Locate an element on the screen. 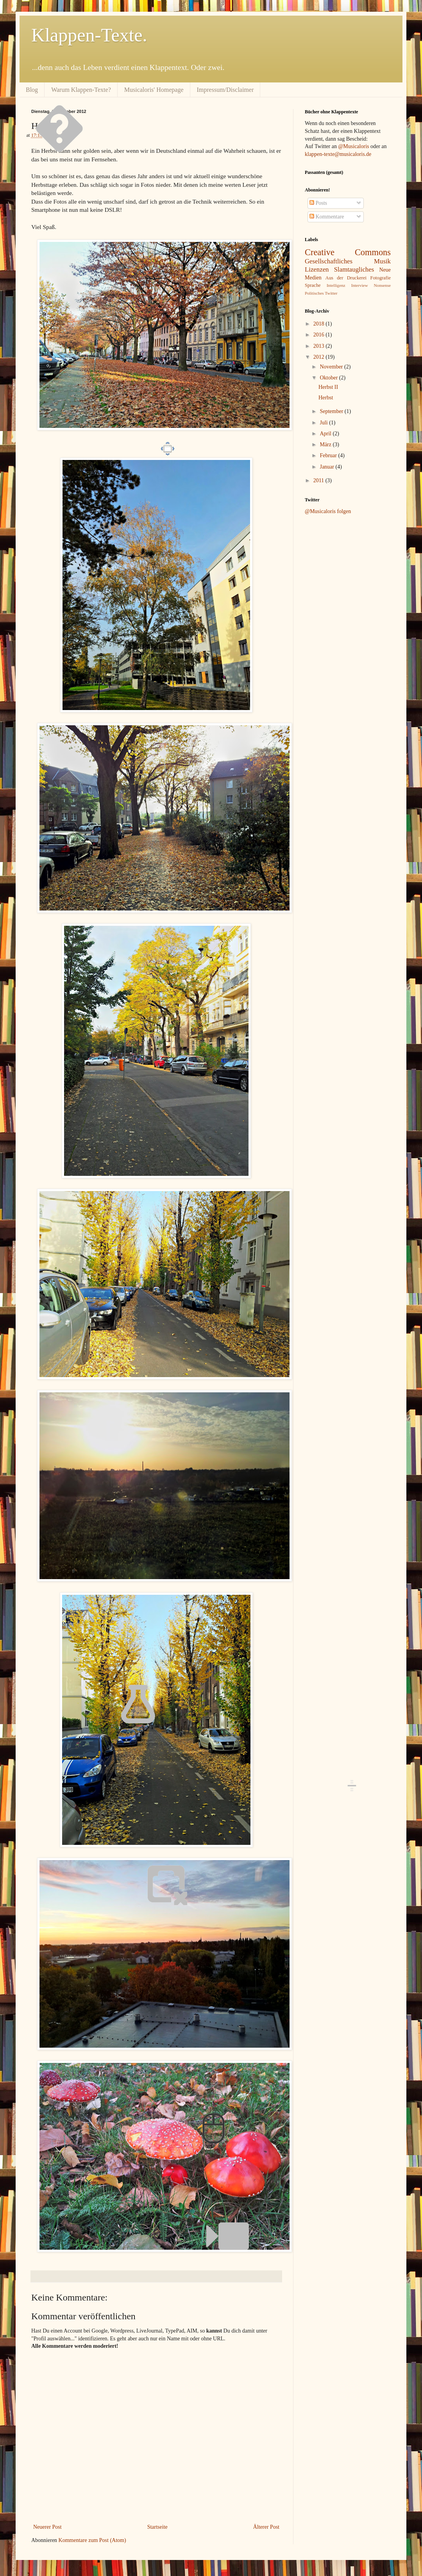  open science or laboratory applications is located at coordinates (138, 1704).